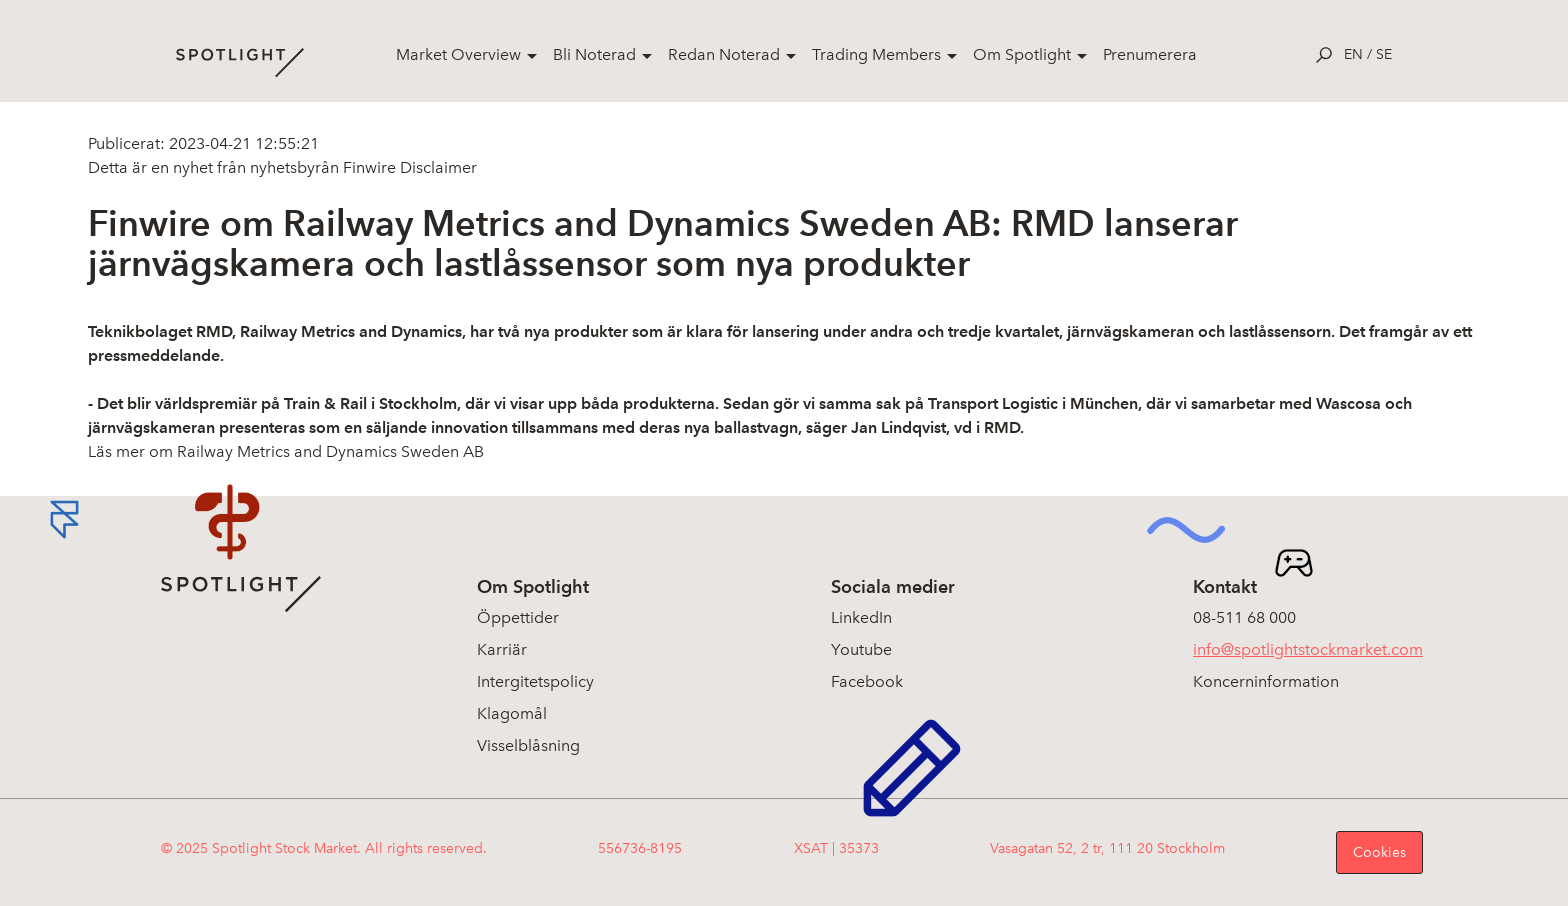 The height and width of the screenshot is (906, 1568). I want to click on indicates approximate or similar value, so click(1186, 530).